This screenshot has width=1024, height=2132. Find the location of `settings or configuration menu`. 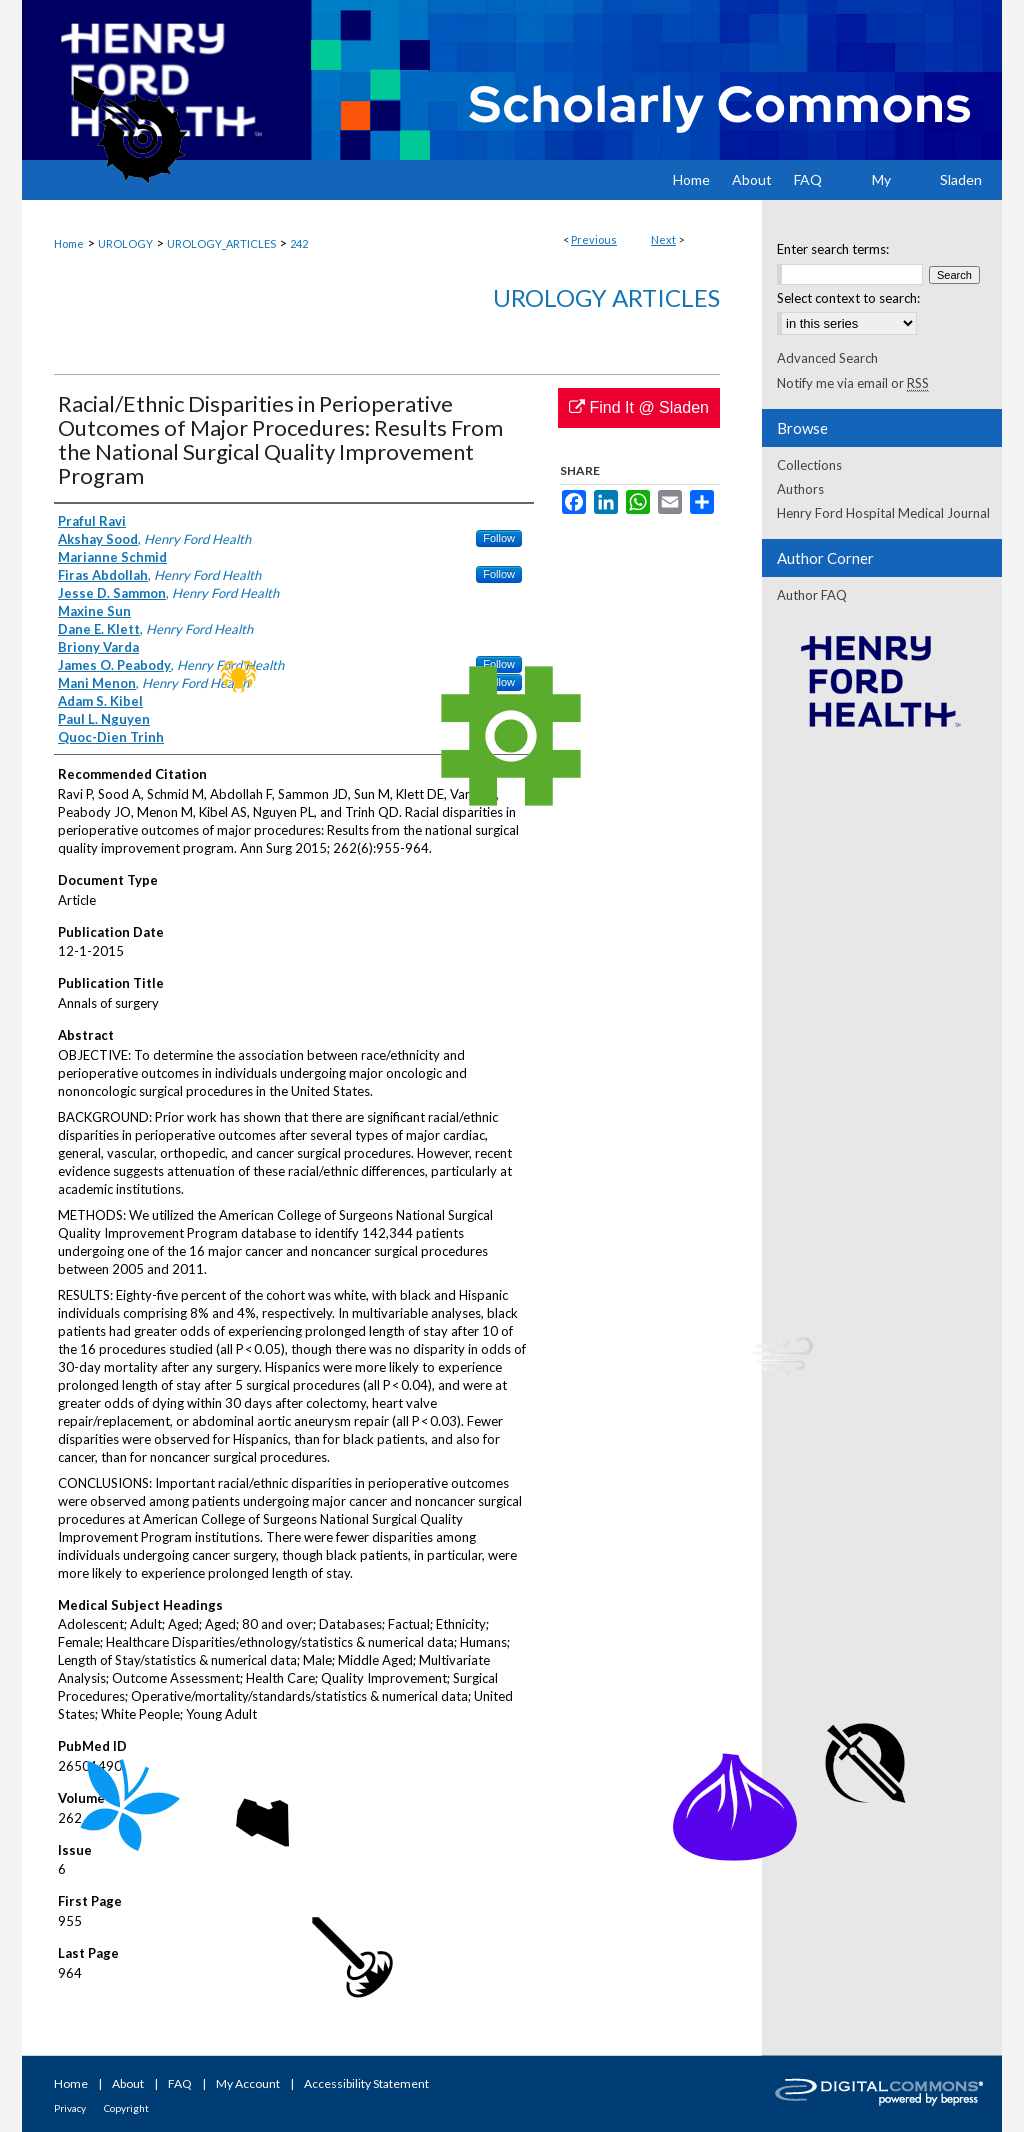

settings or configuration menu is located at coordinates (511, 736).